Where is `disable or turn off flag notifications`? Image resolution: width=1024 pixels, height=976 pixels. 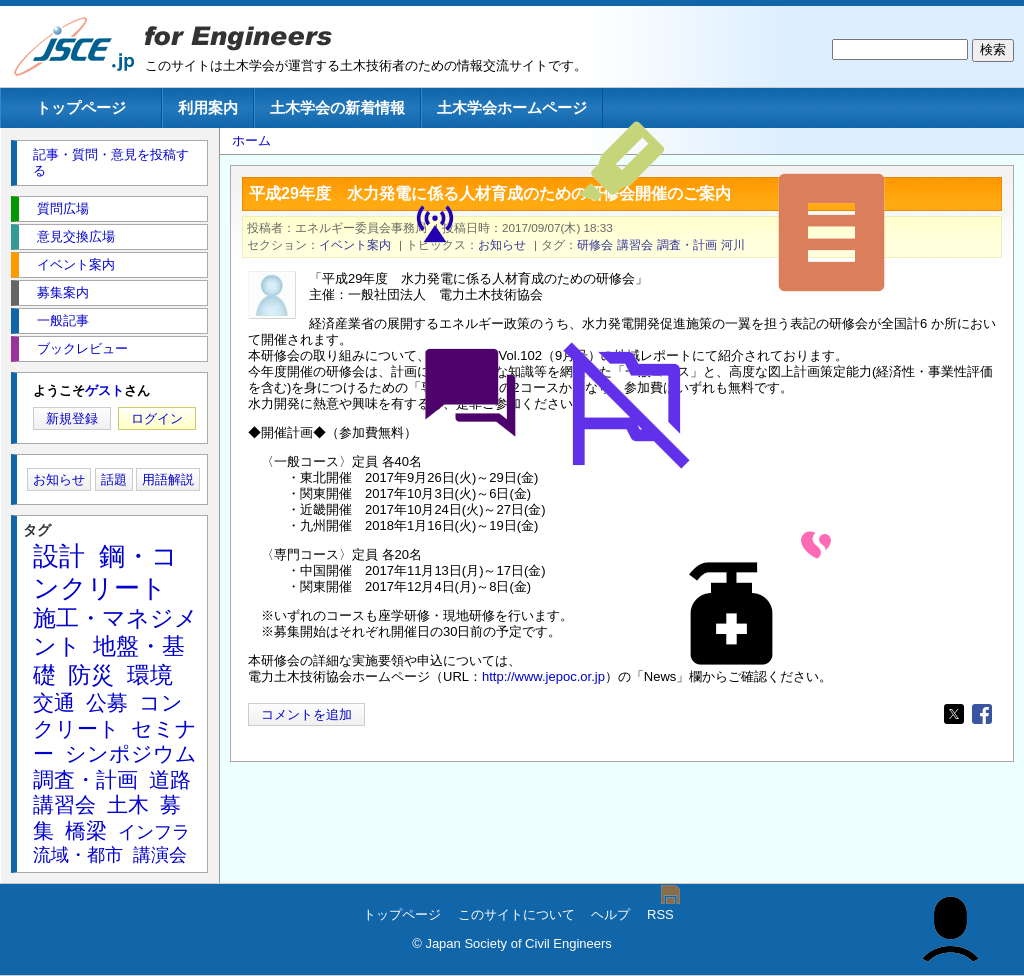 disable or turn off flag notifications is located at coordinates (626, 405).